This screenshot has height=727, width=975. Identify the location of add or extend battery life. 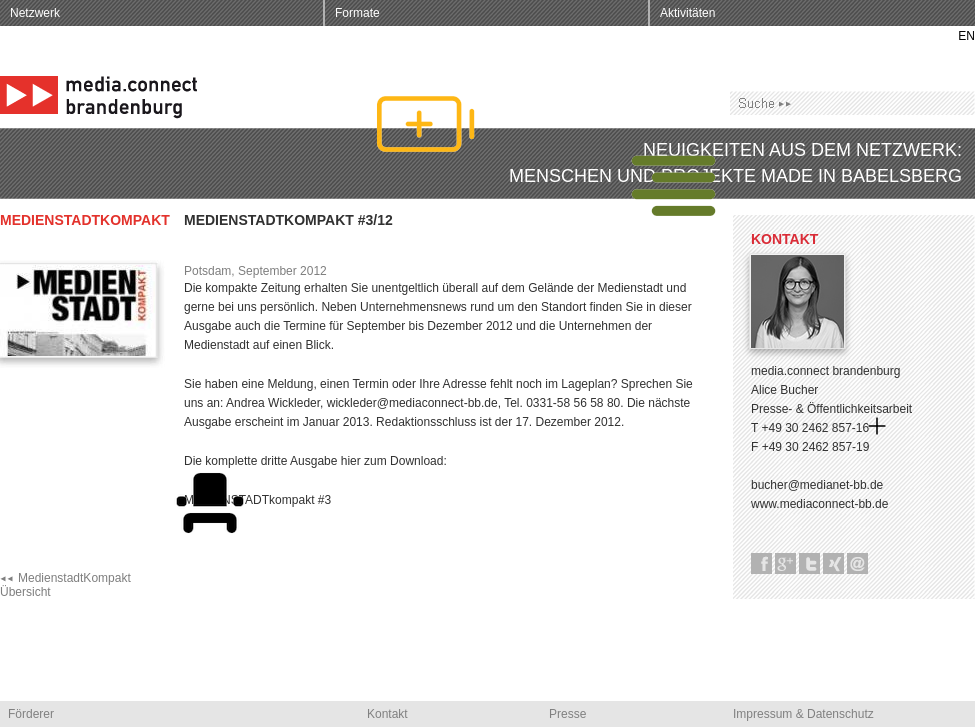
(424, 124).